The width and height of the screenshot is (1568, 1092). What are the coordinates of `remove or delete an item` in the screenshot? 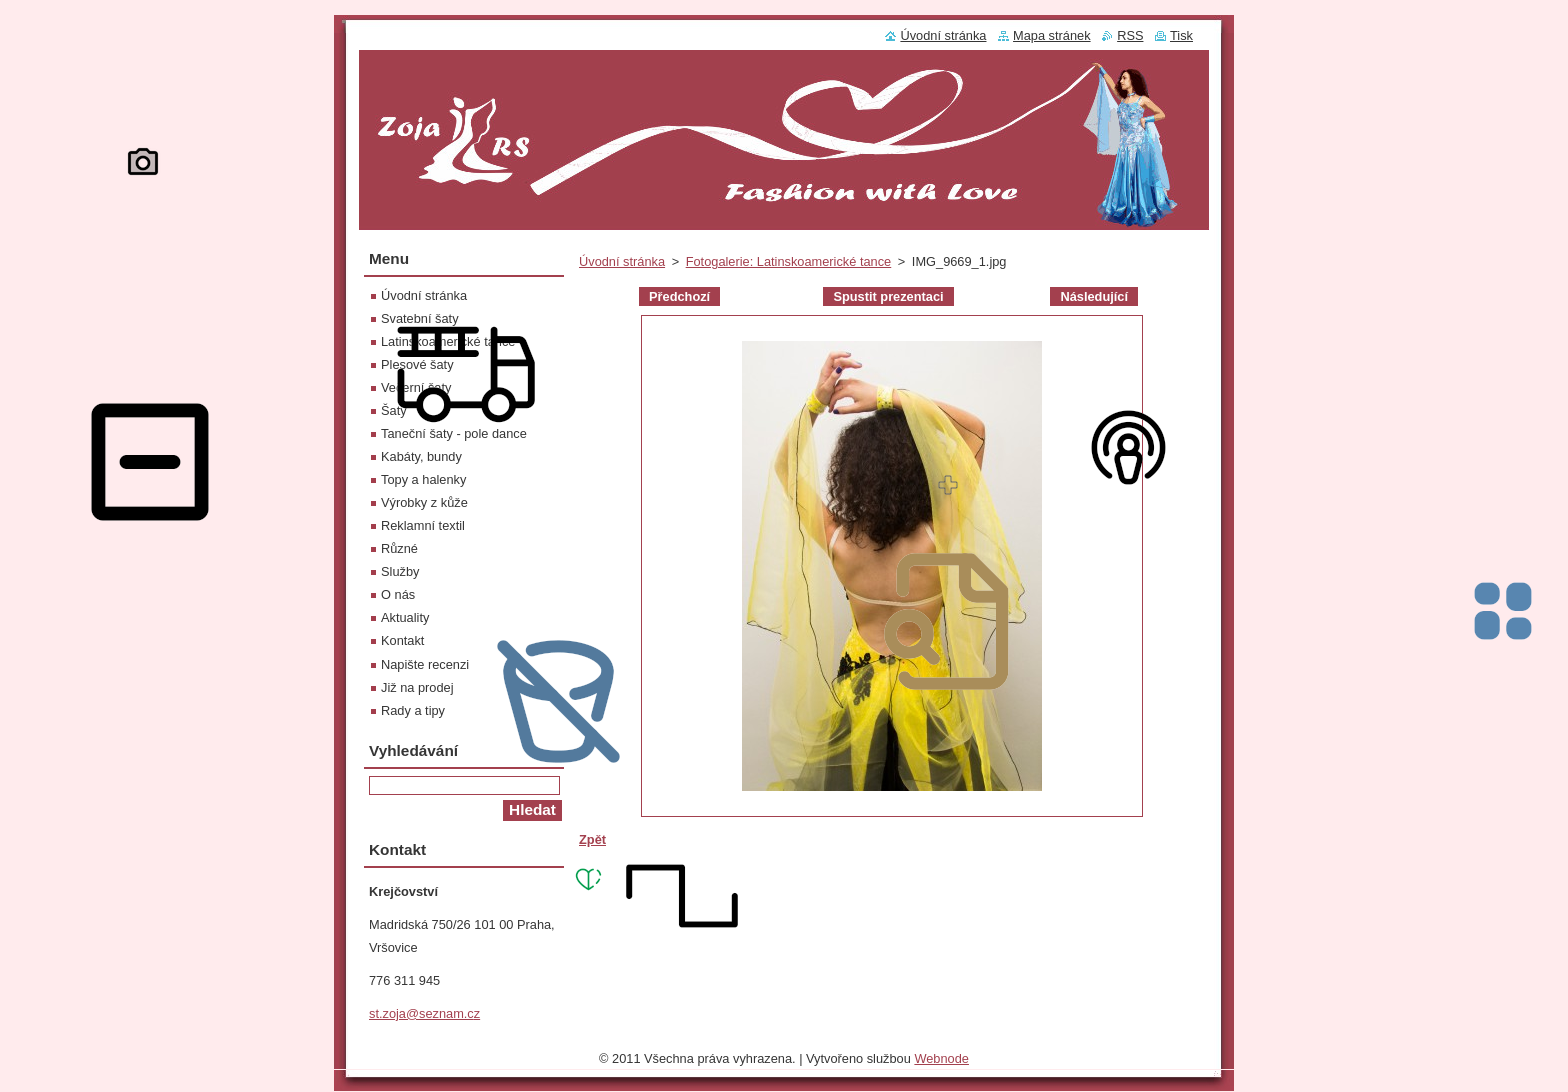 It's located at (150, 462).